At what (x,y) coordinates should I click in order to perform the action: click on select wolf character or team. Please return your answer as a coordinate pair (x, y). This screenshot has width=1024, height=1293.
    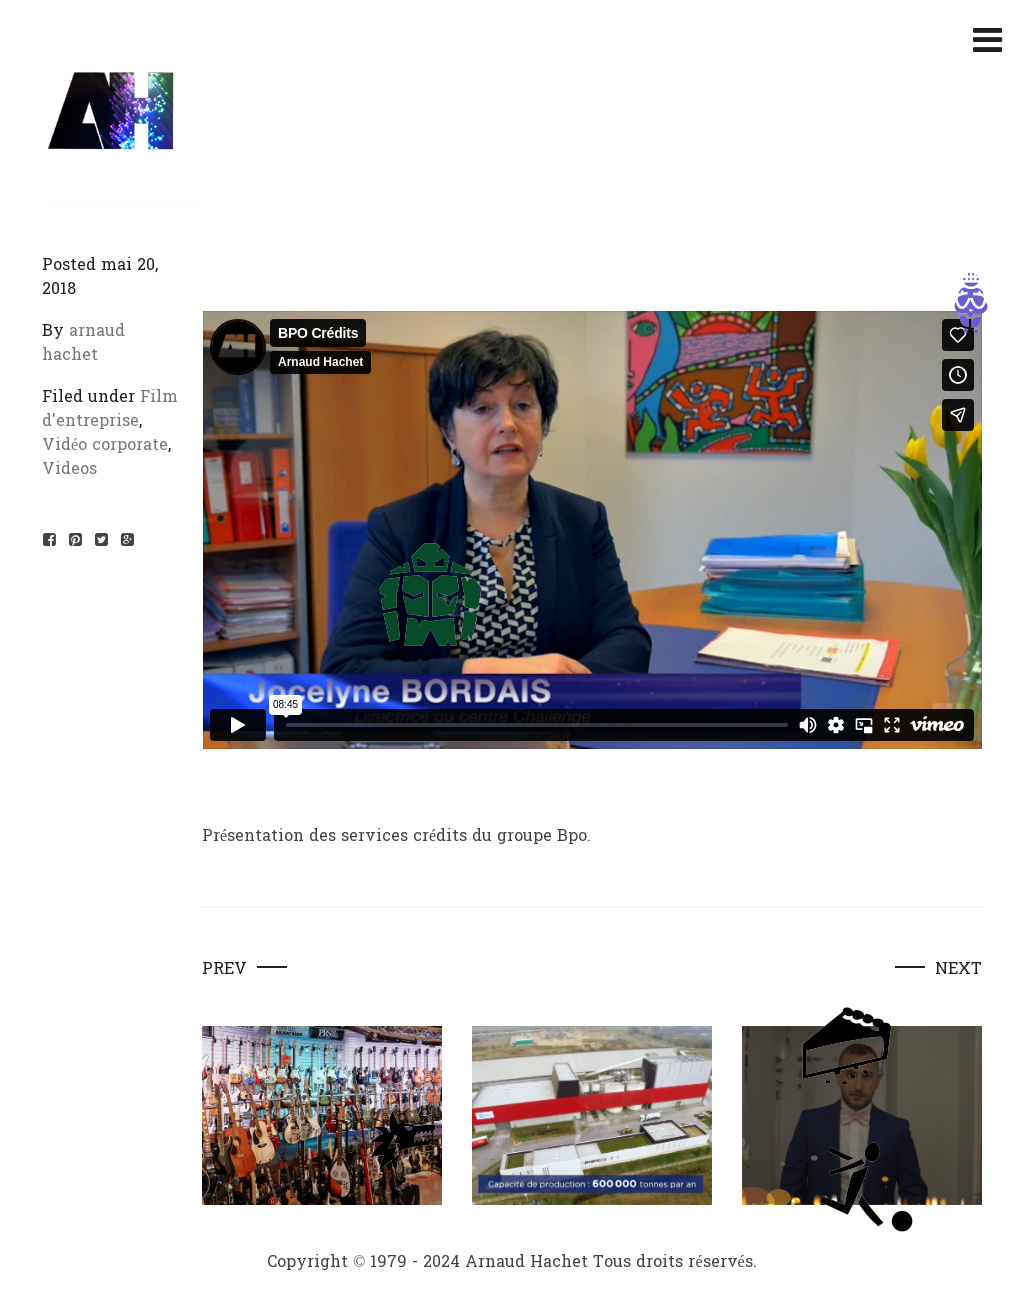
    Looking at the image, I should click on (403, 1141).